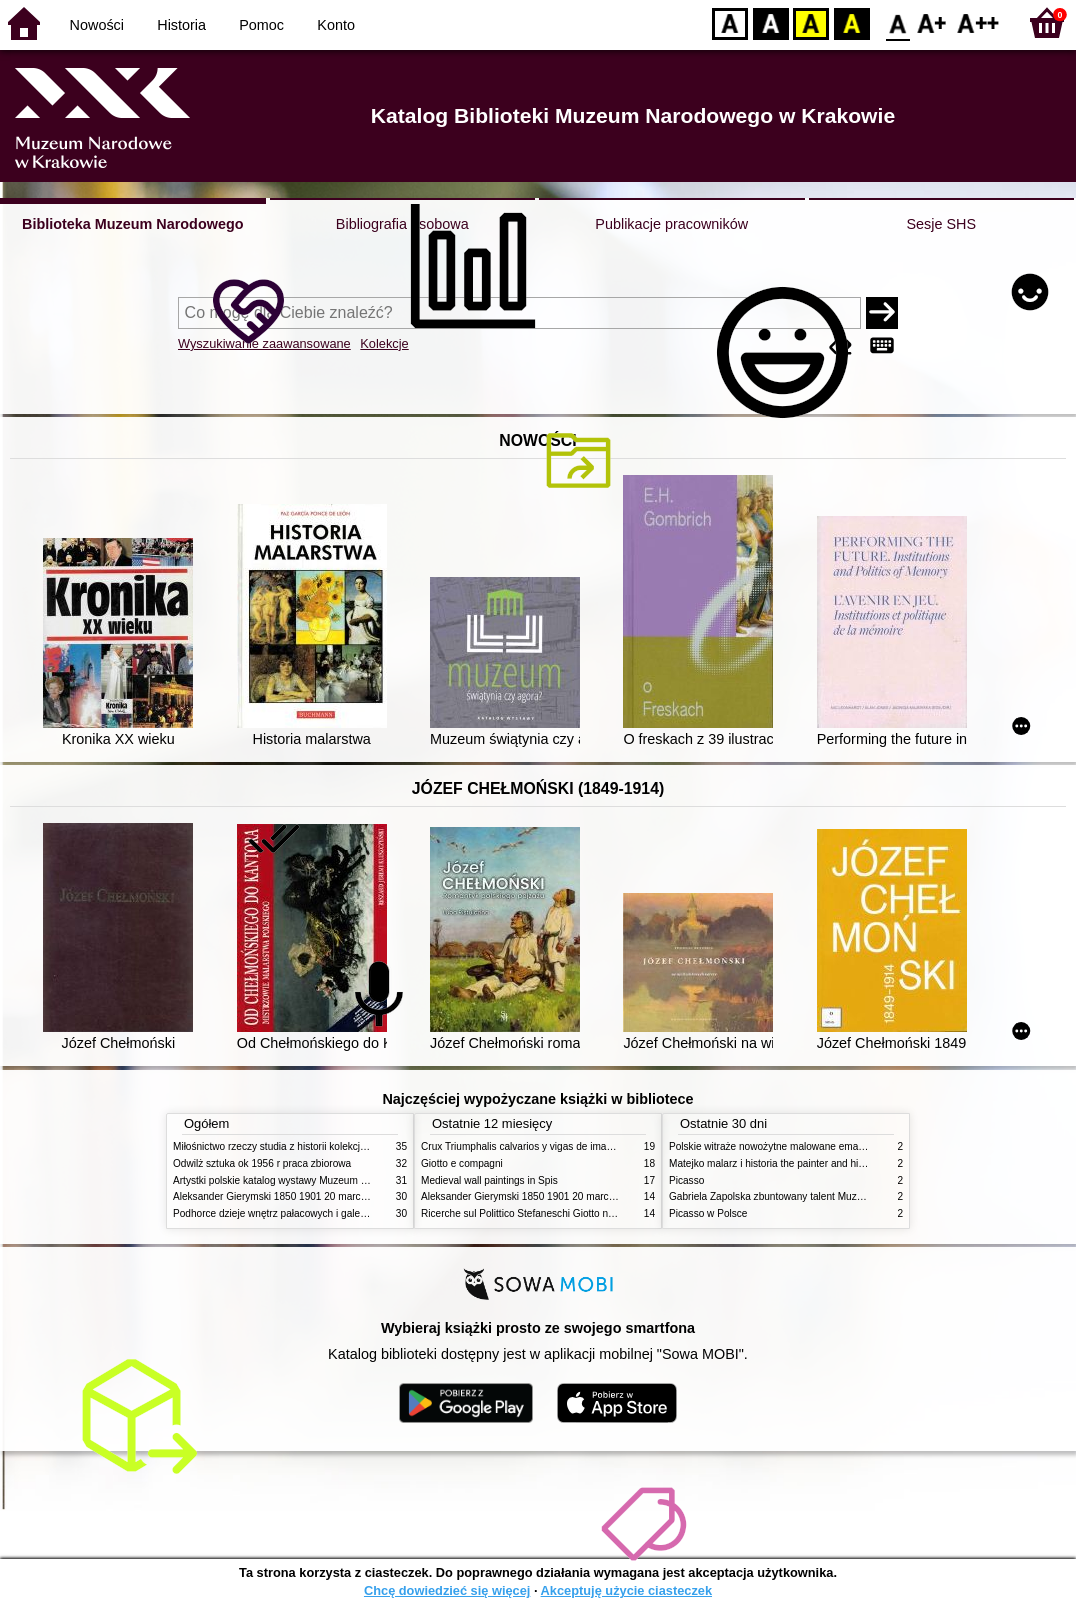 The height and width of the screenshot is (1608, 1076). What do you see at coordinates (578, 460) in the screenshot?
I see `open a linked or shortcut folder` at bounding box center [578, 460].